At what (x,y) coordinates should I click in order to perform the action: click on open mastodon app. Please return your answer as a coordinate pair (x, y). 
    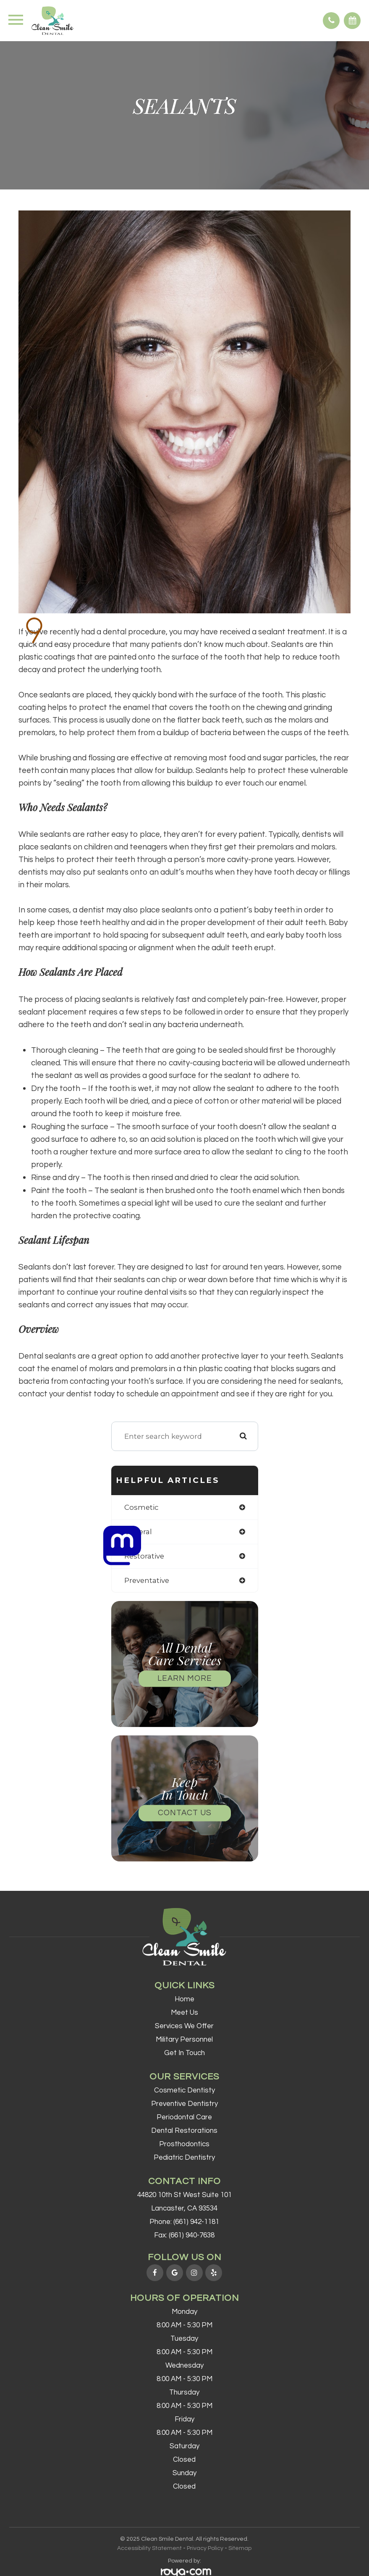
    Looking at the image, I should click on (122, 1545).